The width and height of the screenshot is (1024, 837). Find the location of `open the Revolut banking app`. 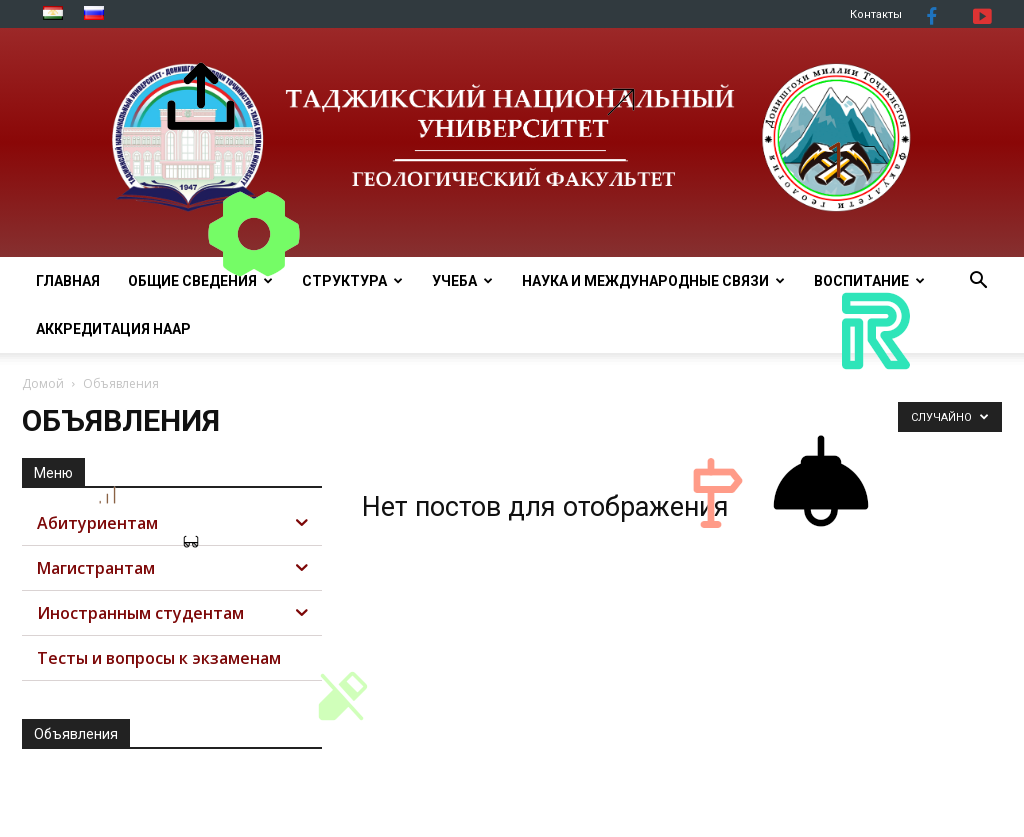

open the Revolut banking app is located at coordinates (876, 331).